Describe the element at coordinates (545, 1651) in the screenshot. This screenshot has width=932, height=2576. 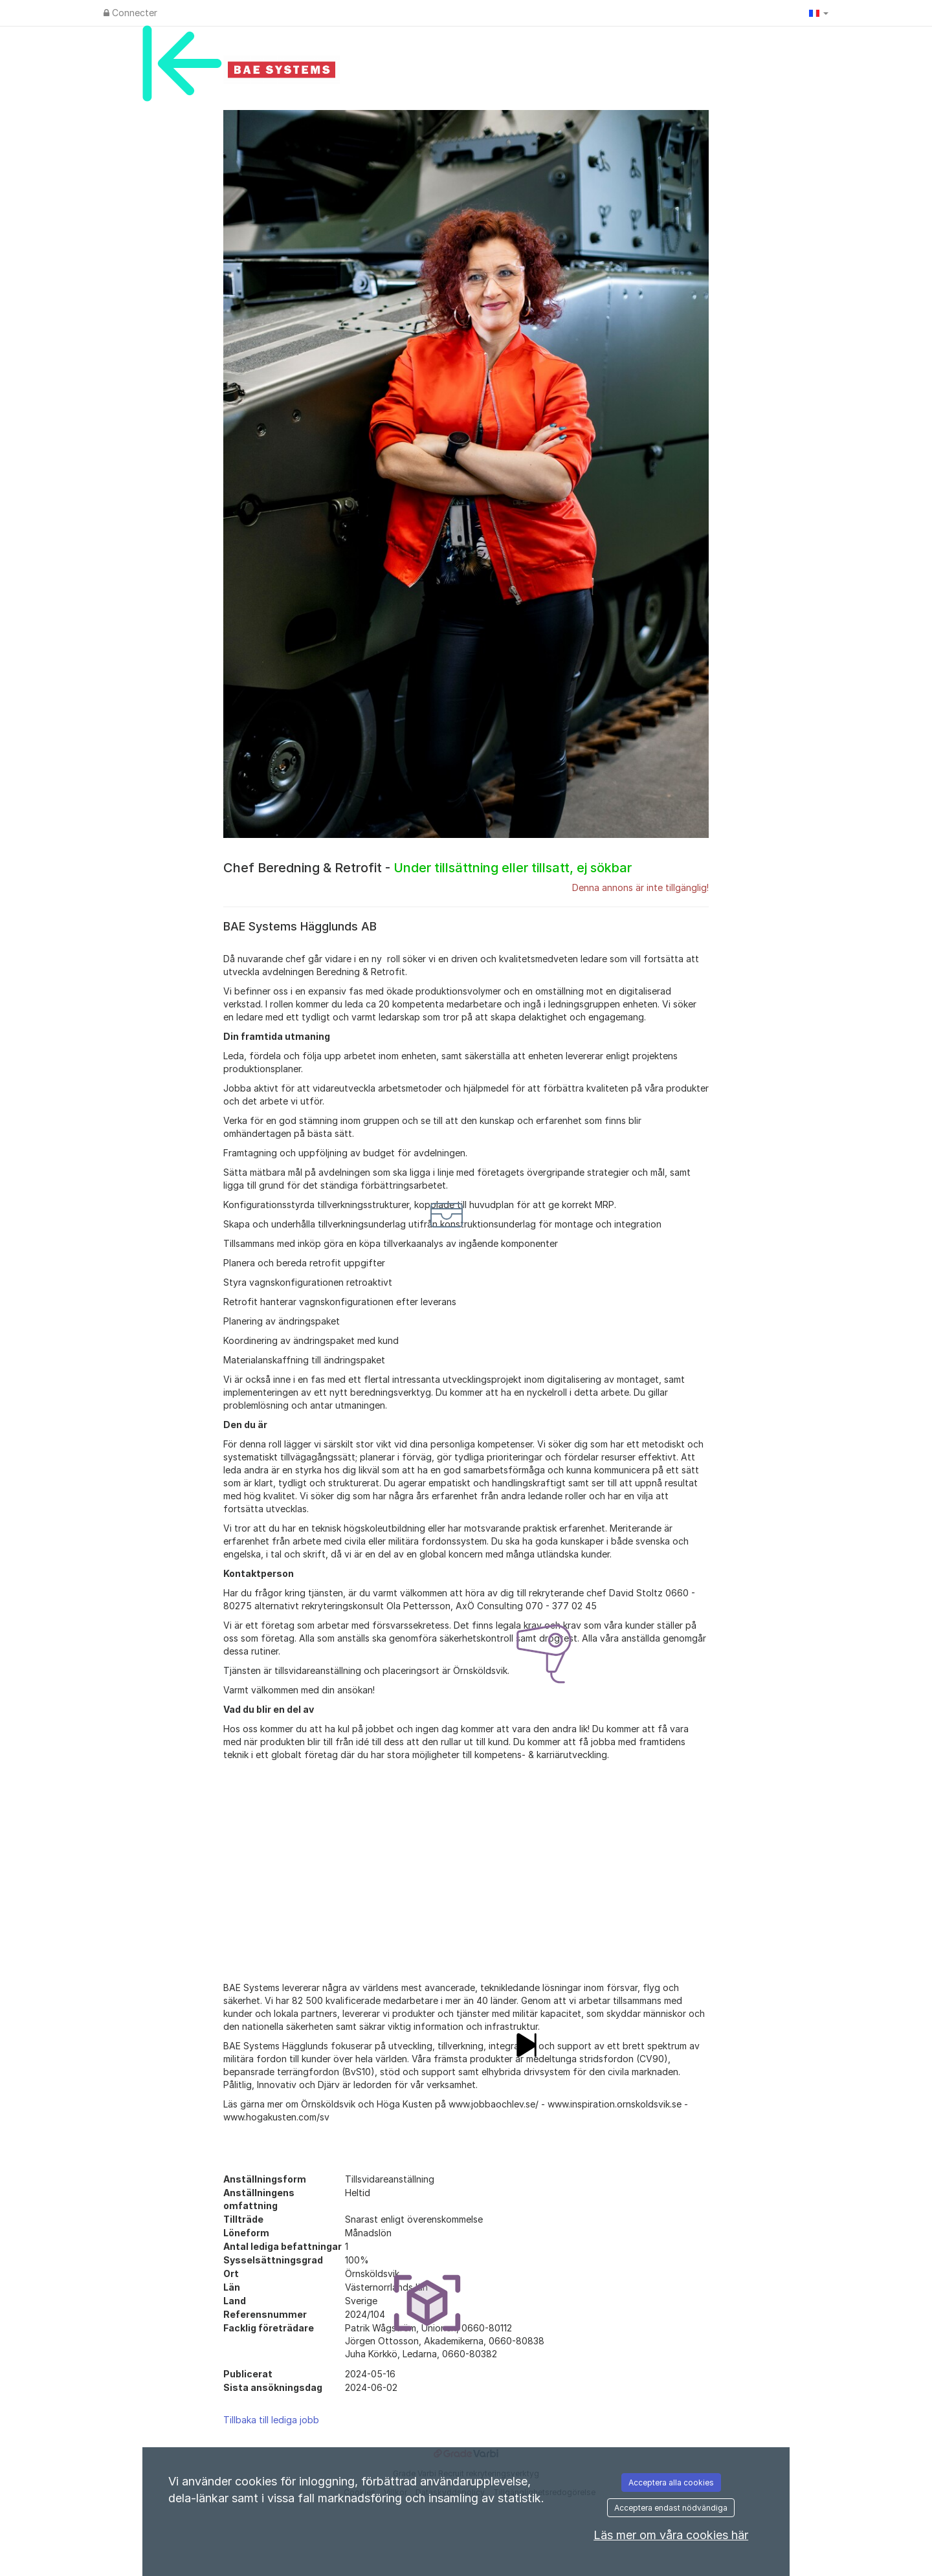
I see `access hair styling or beauty tools` at that location.